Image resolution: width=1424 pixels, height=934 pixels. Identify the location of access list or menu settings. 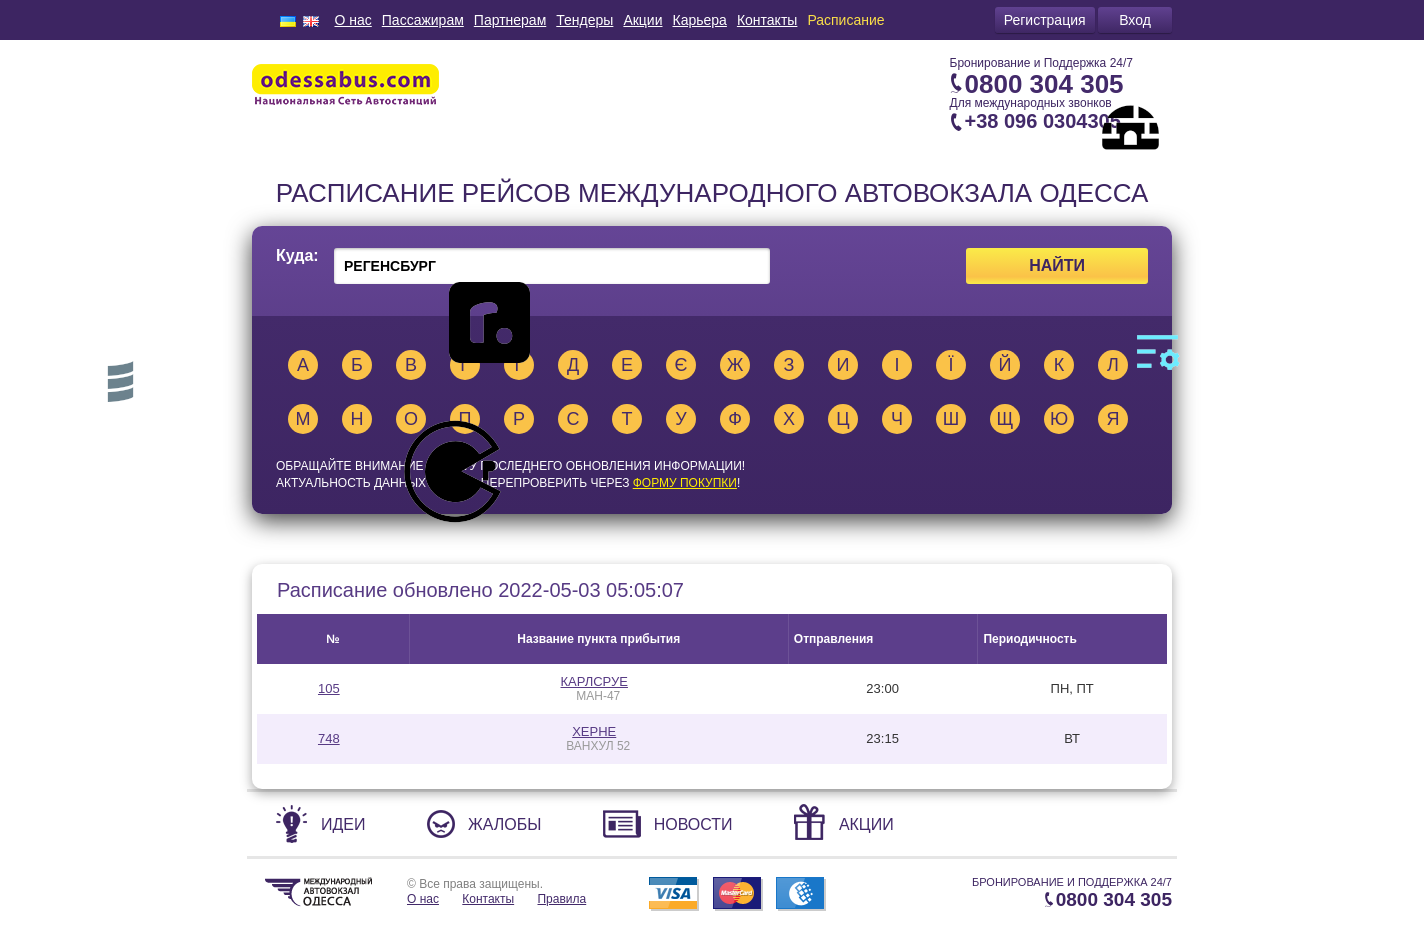
(1157, 351).